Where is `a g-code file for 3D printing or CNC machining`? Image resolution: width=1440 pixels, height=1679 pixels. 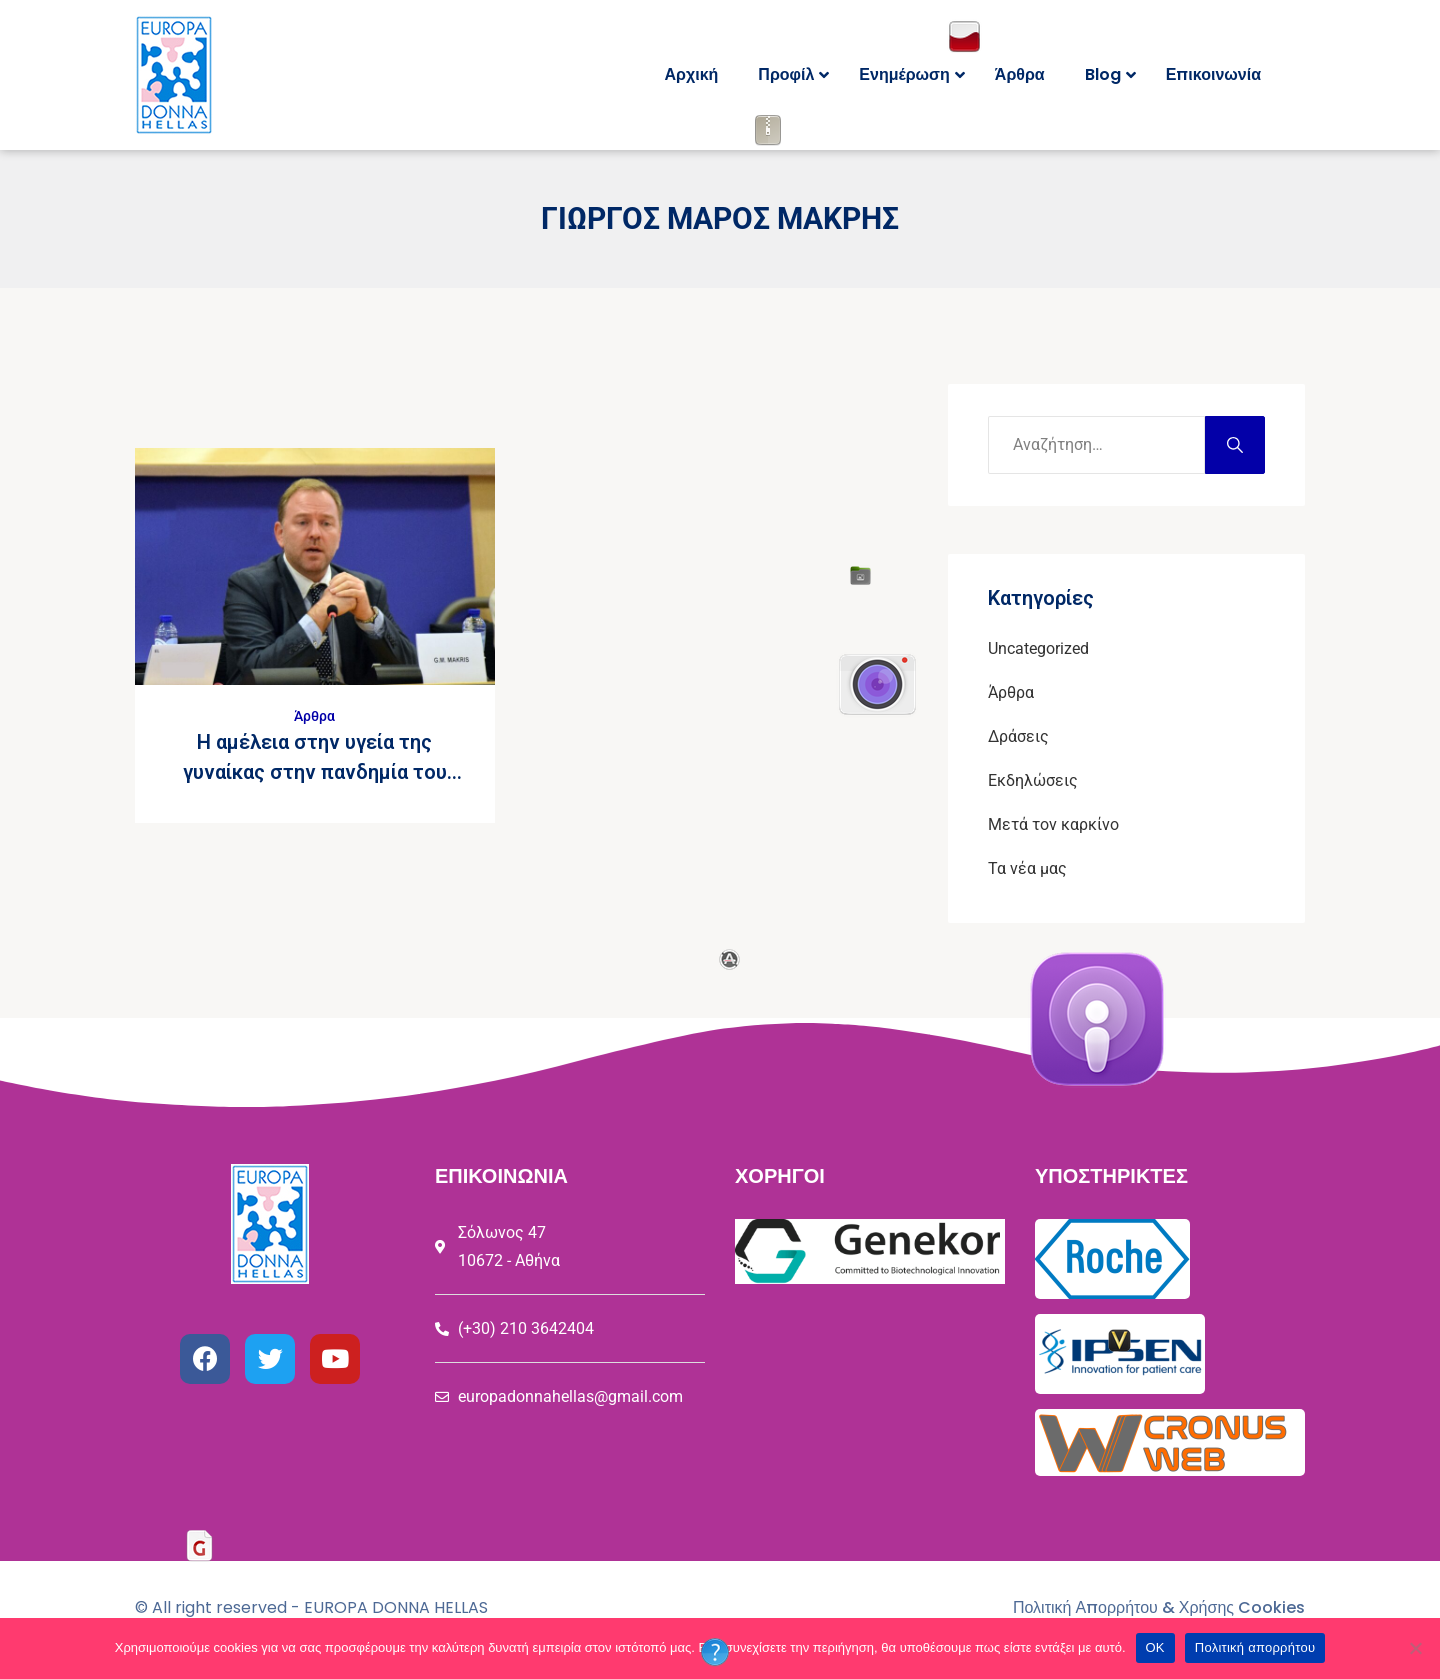 a g-code file for 3D printing or CNC machining is located at coordinates (199, 1545).